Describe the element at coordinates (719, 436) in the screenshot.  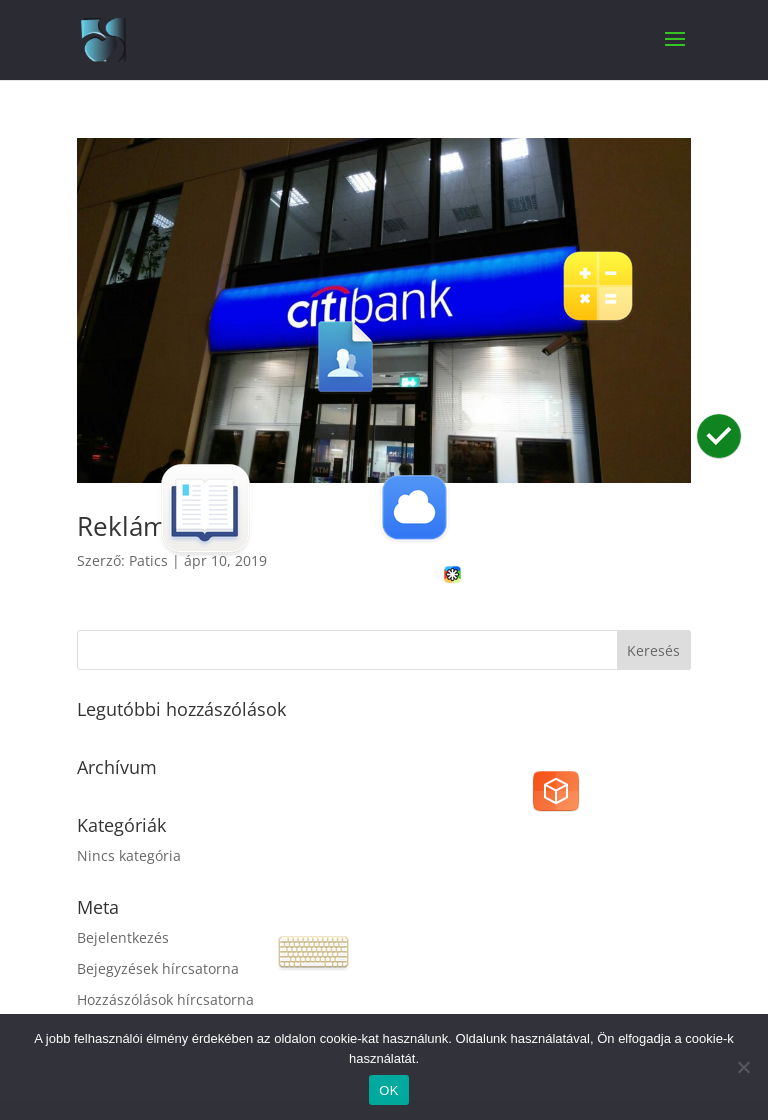
I see `mark item as complete or approved` at that location.